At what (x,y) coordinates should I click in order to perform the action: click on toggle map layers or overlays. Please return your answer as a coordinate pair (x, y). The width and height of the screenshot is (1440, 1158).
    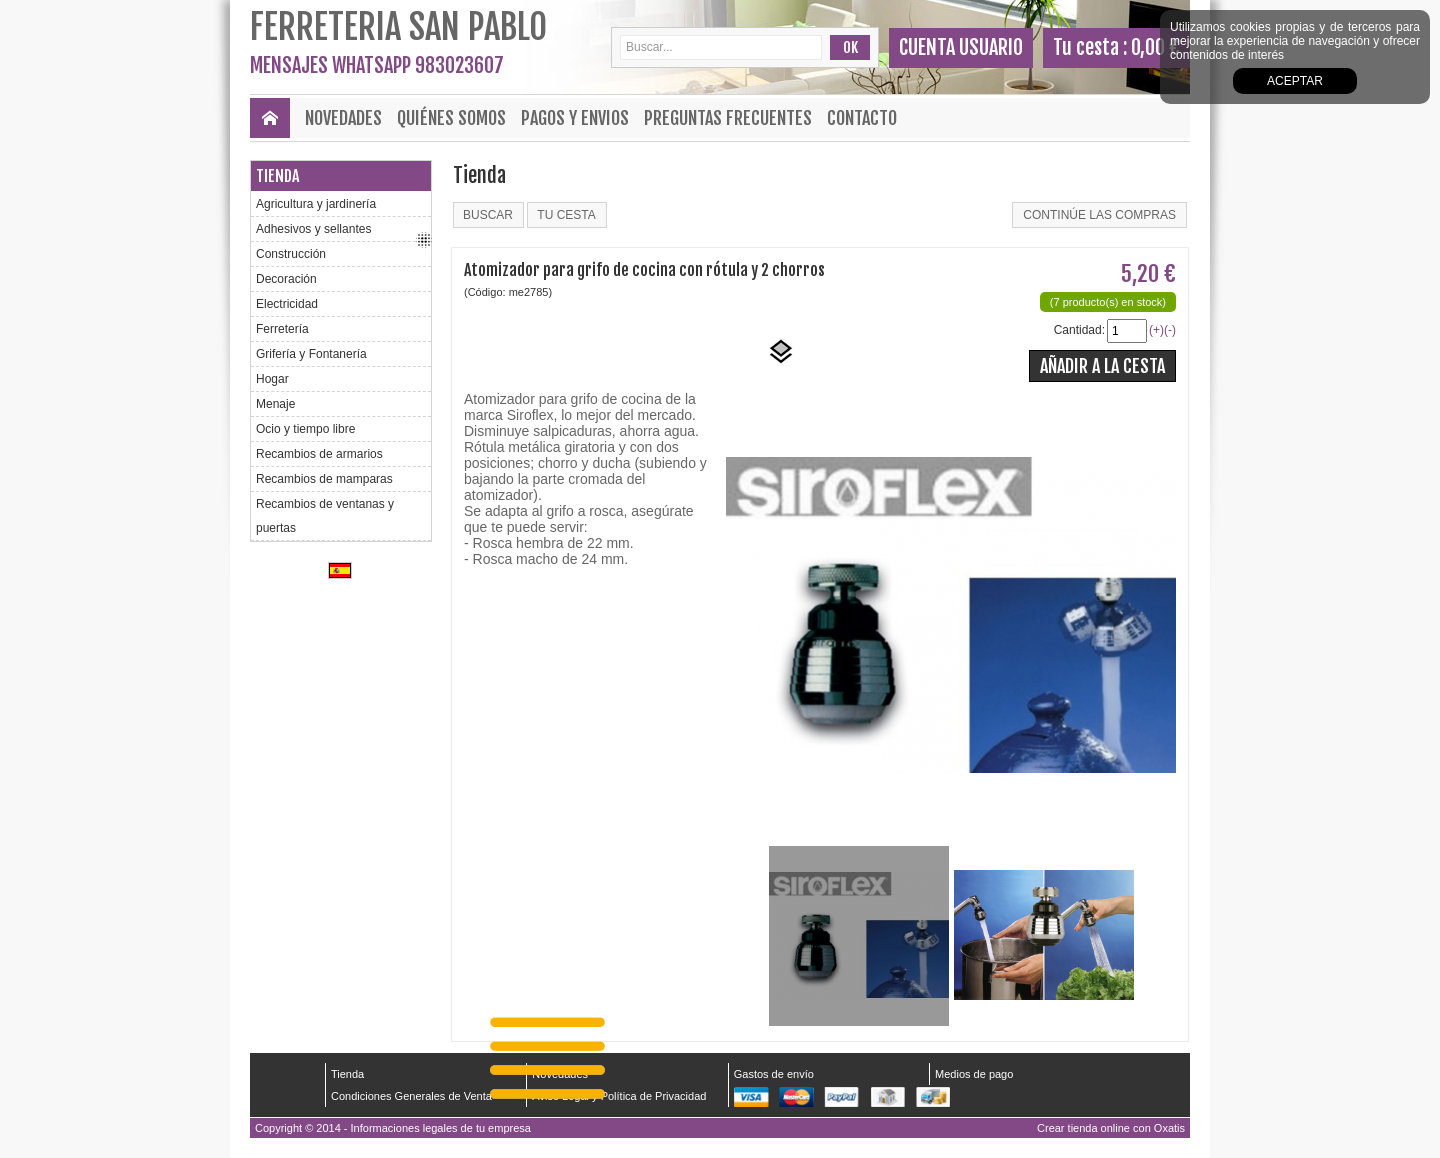
    Looking at the image, I should click on (781, 352).